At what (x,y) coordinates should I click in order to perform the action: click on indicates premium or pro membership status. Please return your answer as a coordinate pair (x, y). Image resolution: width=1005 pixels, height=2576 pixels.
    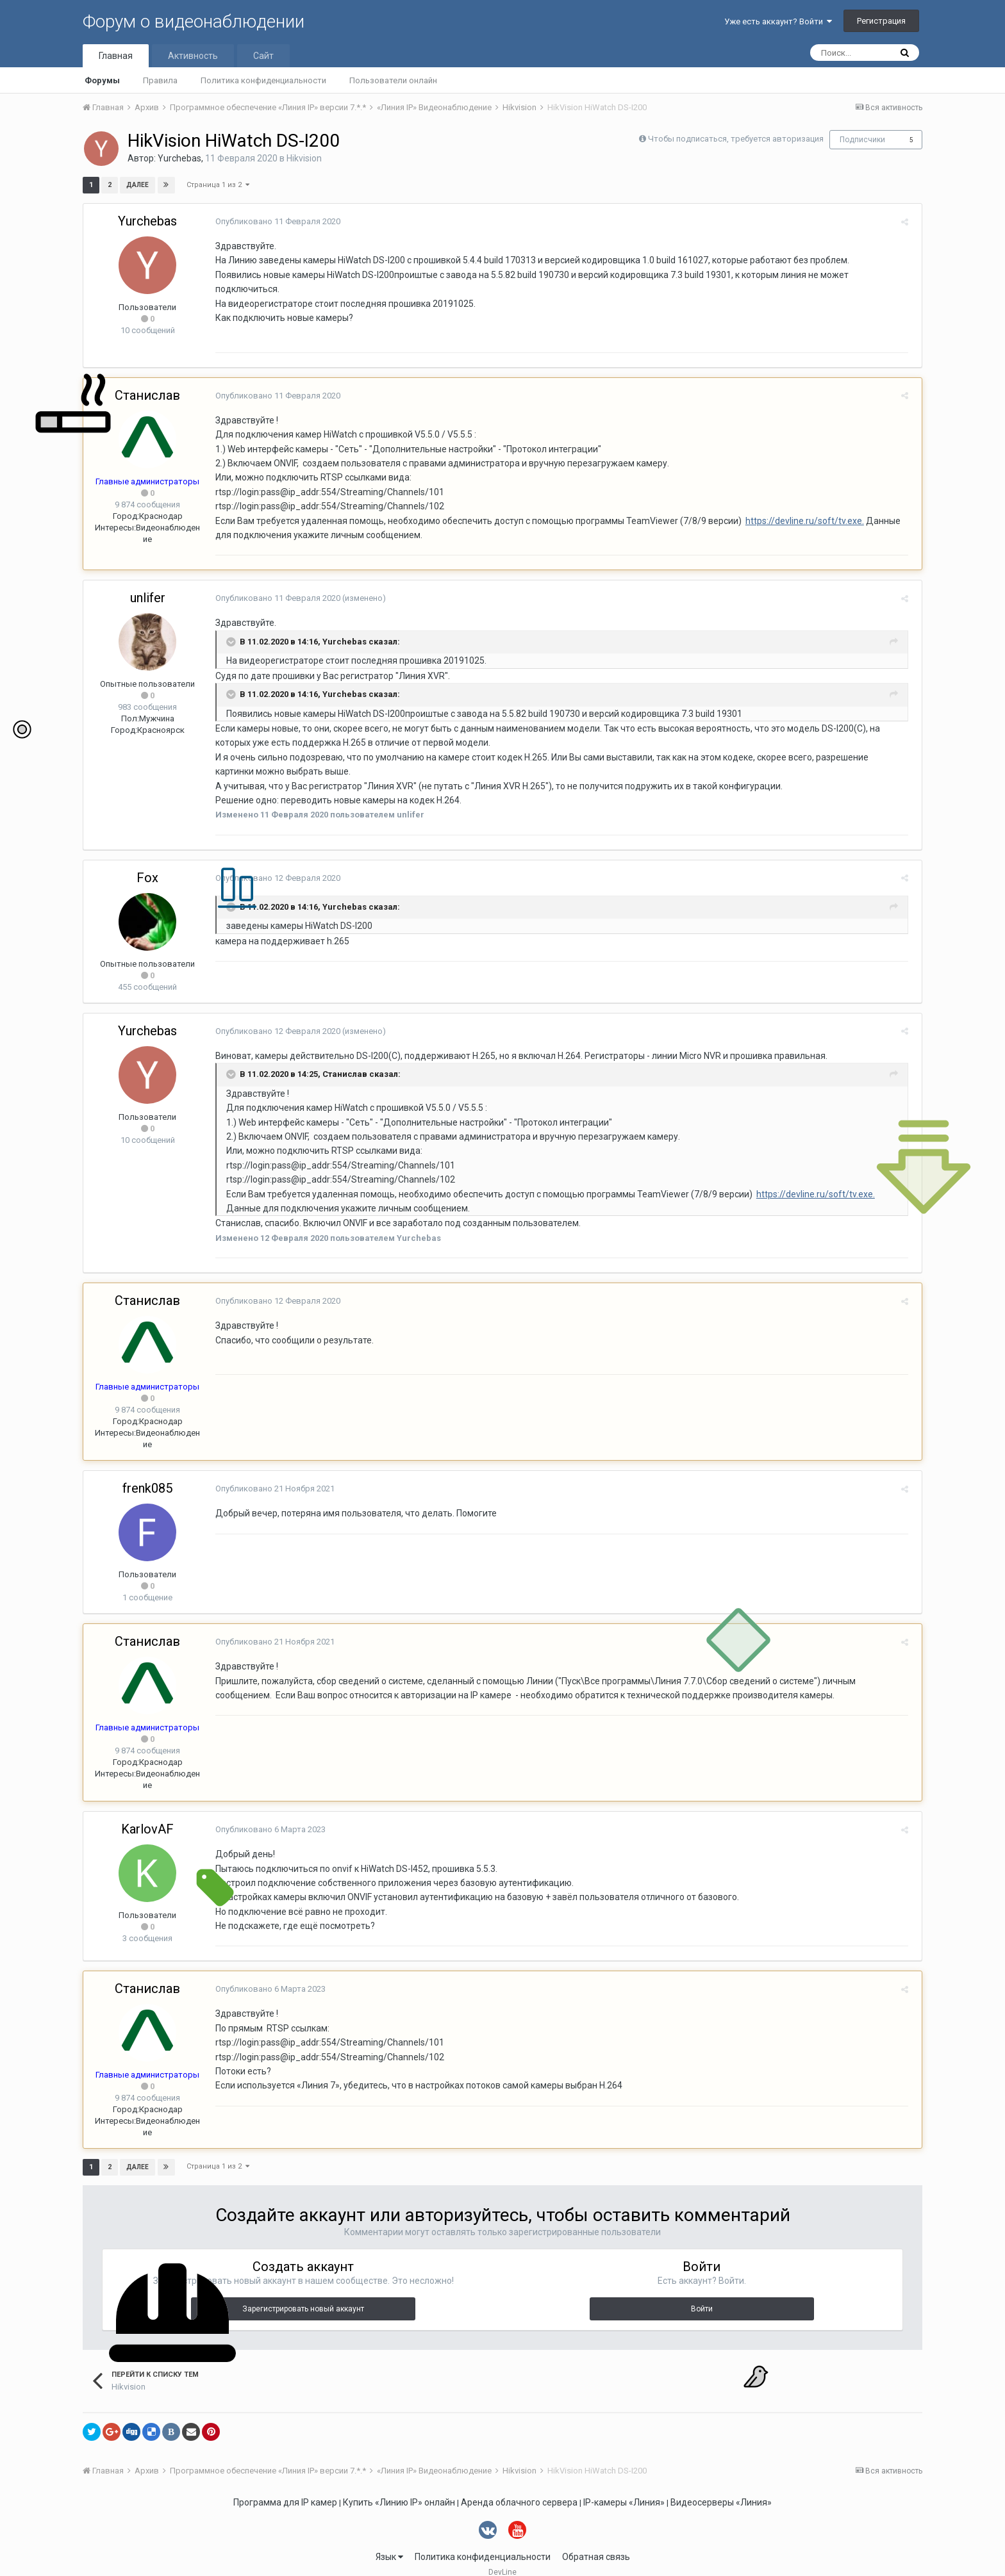
    Looking at the image, I should click on (738, 1640).